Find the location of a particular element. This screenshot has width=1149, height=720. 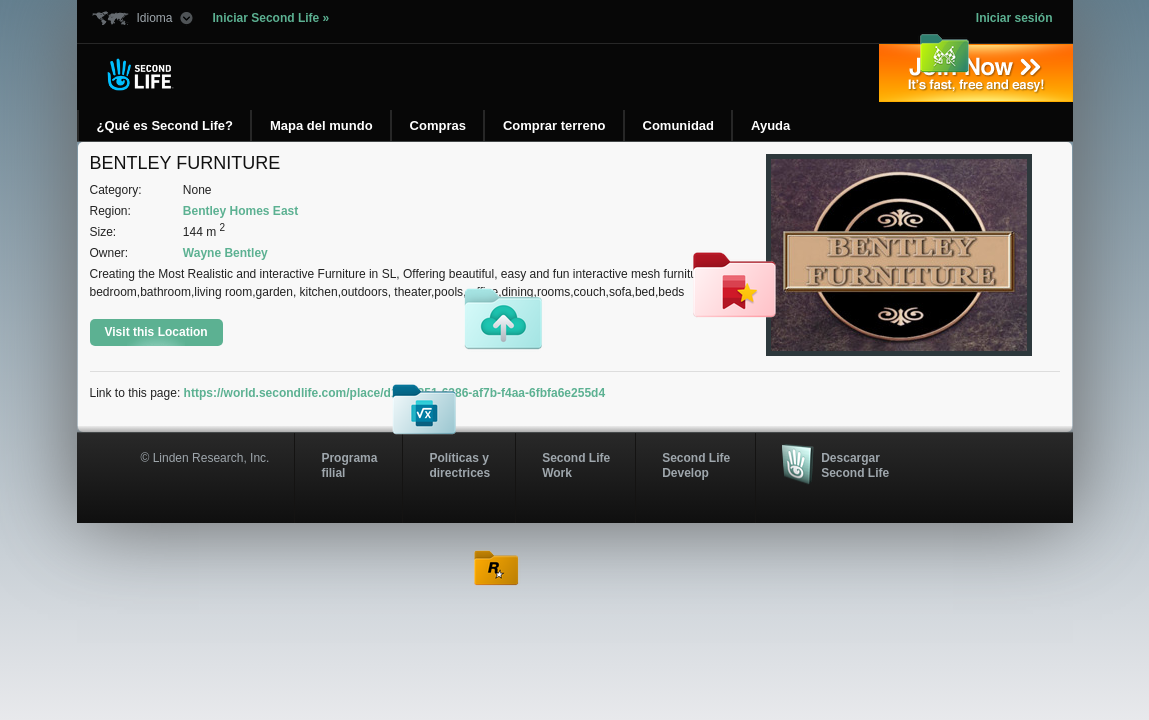

folder containing Rockstar Games files or installations is located at coordinates (496, 569).